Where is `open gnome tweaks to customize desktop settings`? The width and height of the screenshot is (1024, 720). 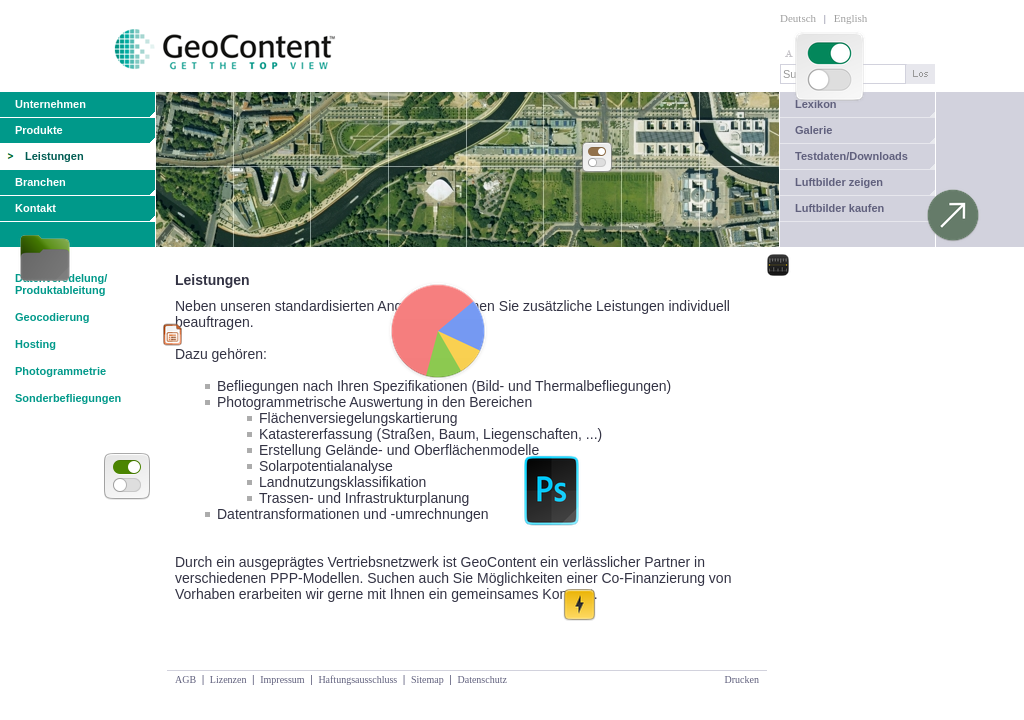 open gnome tweaks to customize desktop settings is located at coordinates (829, 66).